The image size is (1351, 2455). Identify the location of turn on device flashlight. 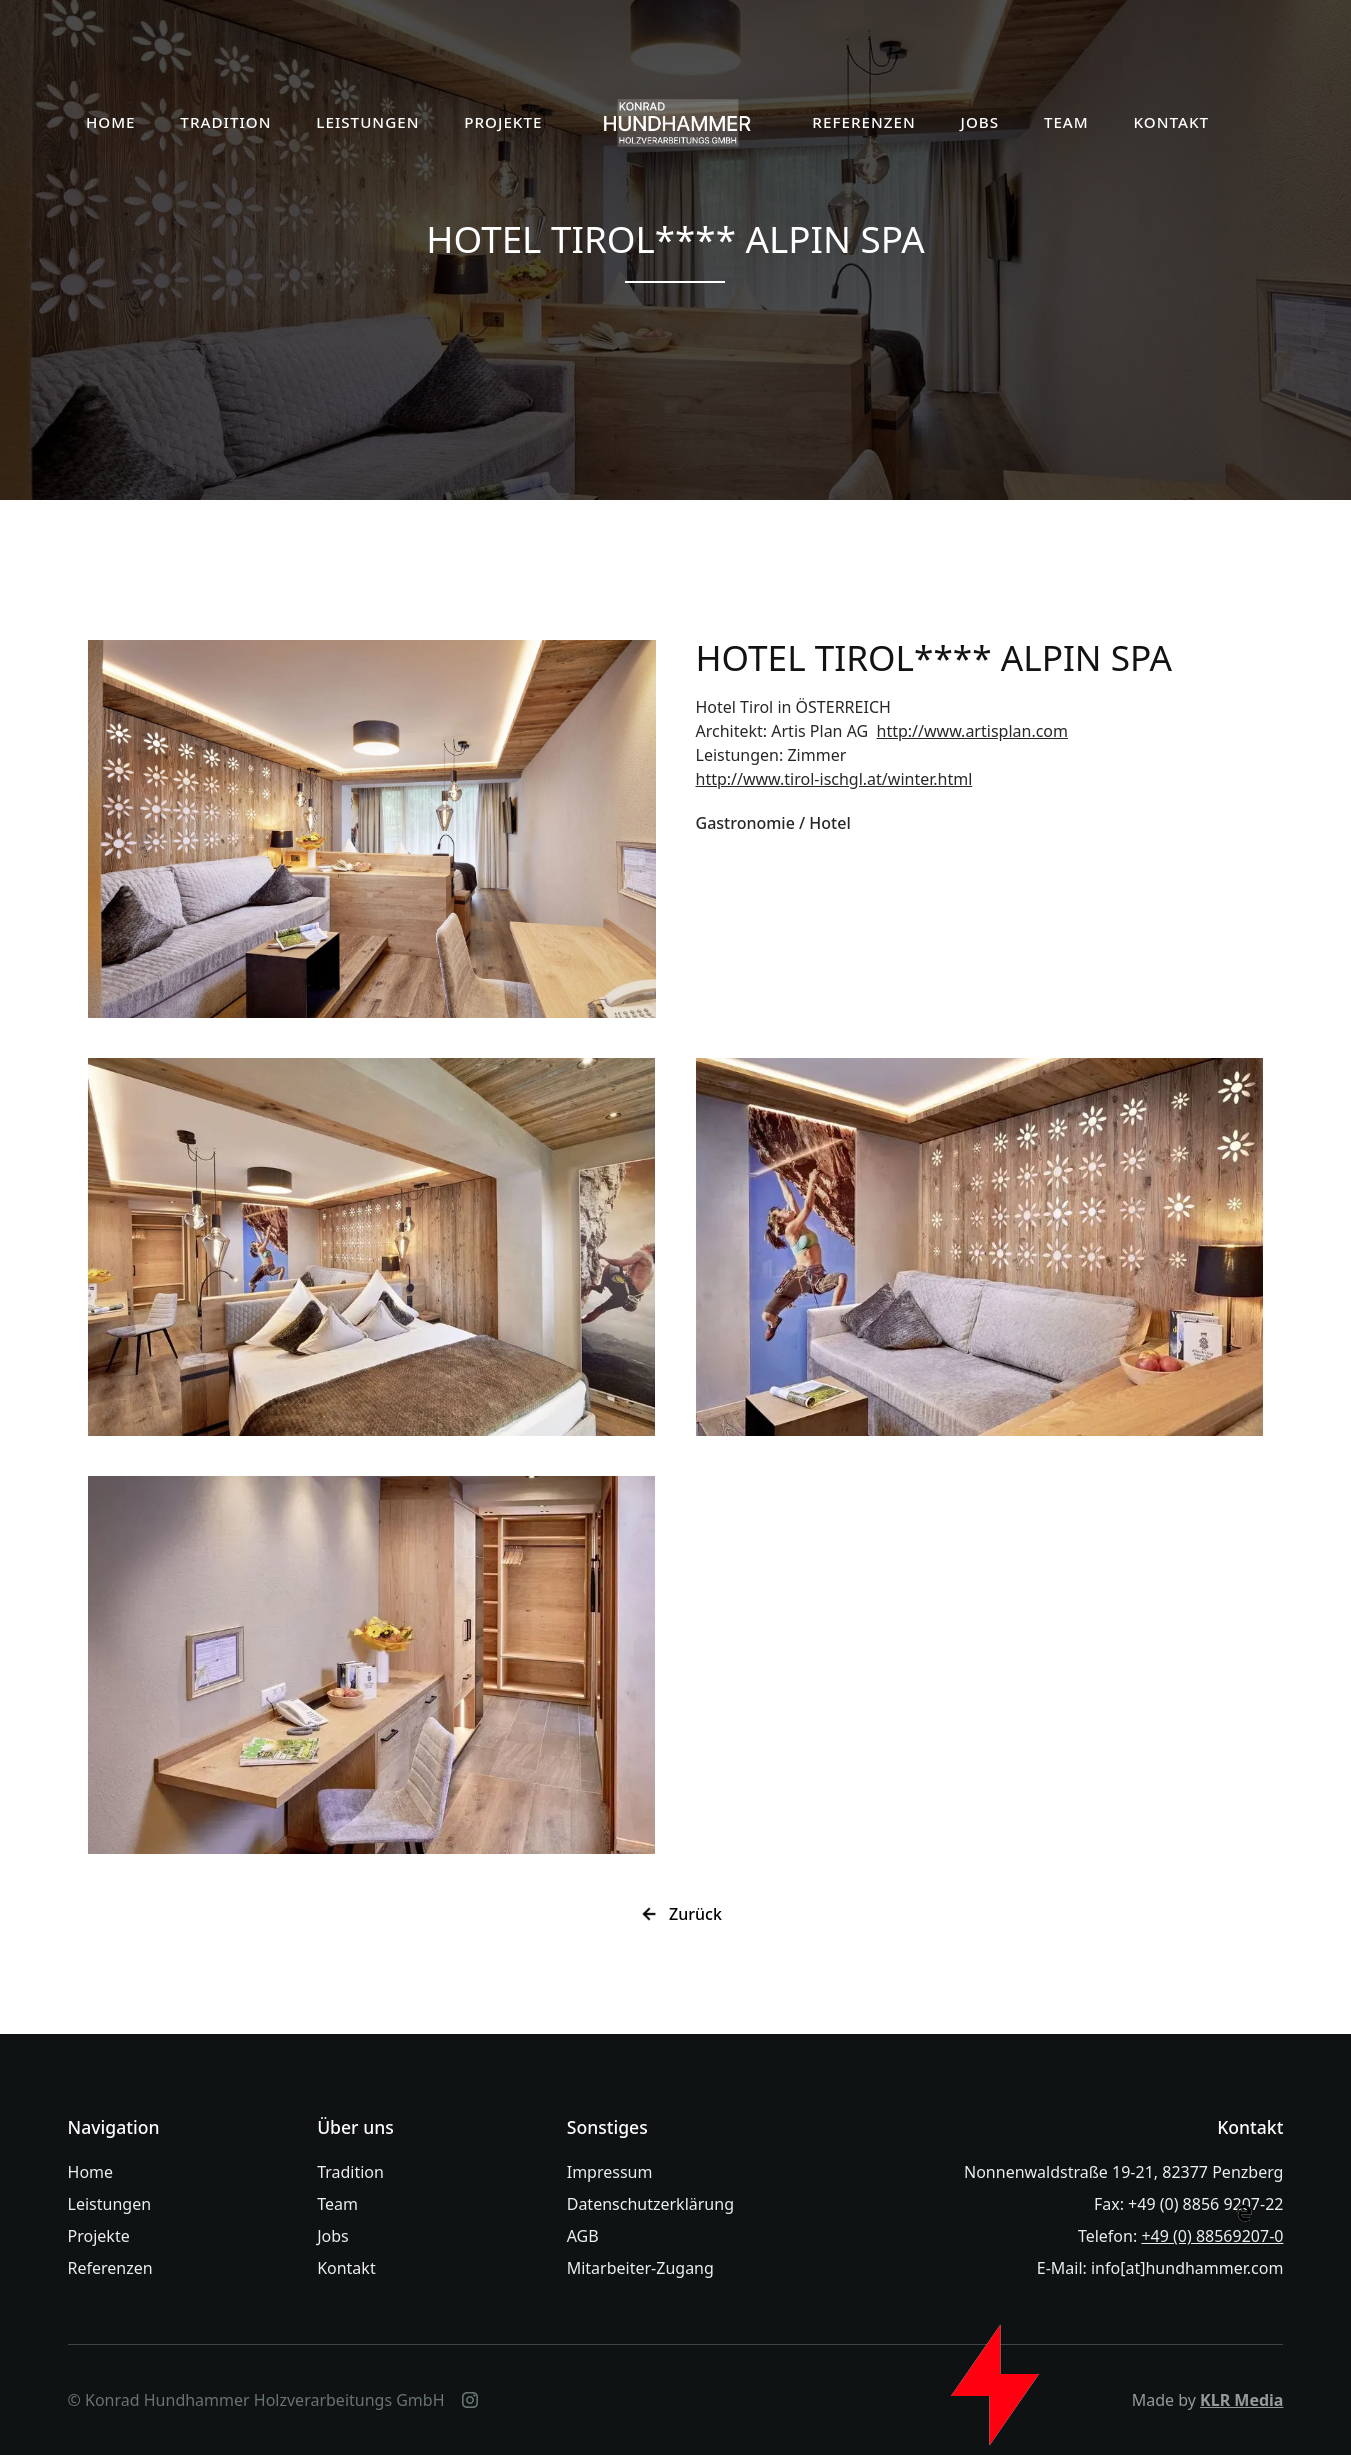
(995, 2385).